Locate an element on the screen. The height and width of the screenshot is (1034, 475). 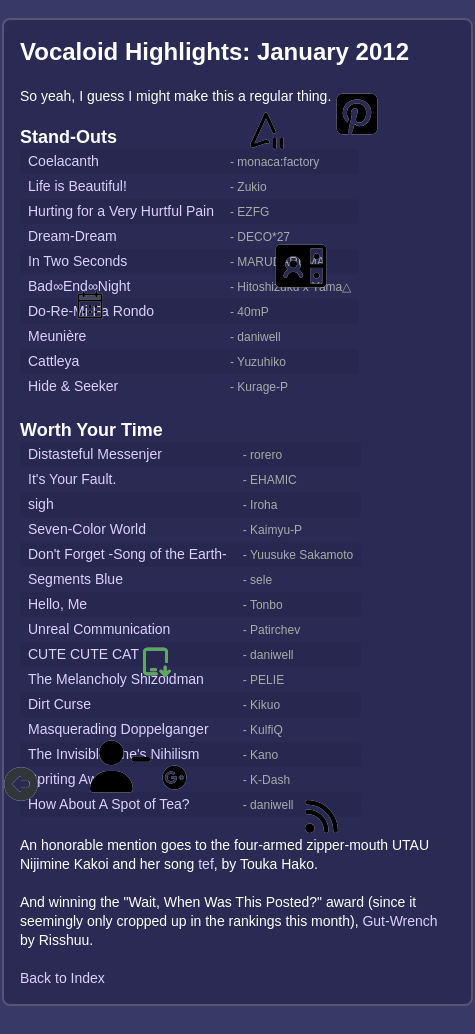
subscribe to RSS feed is located at coordinates (321, 816).